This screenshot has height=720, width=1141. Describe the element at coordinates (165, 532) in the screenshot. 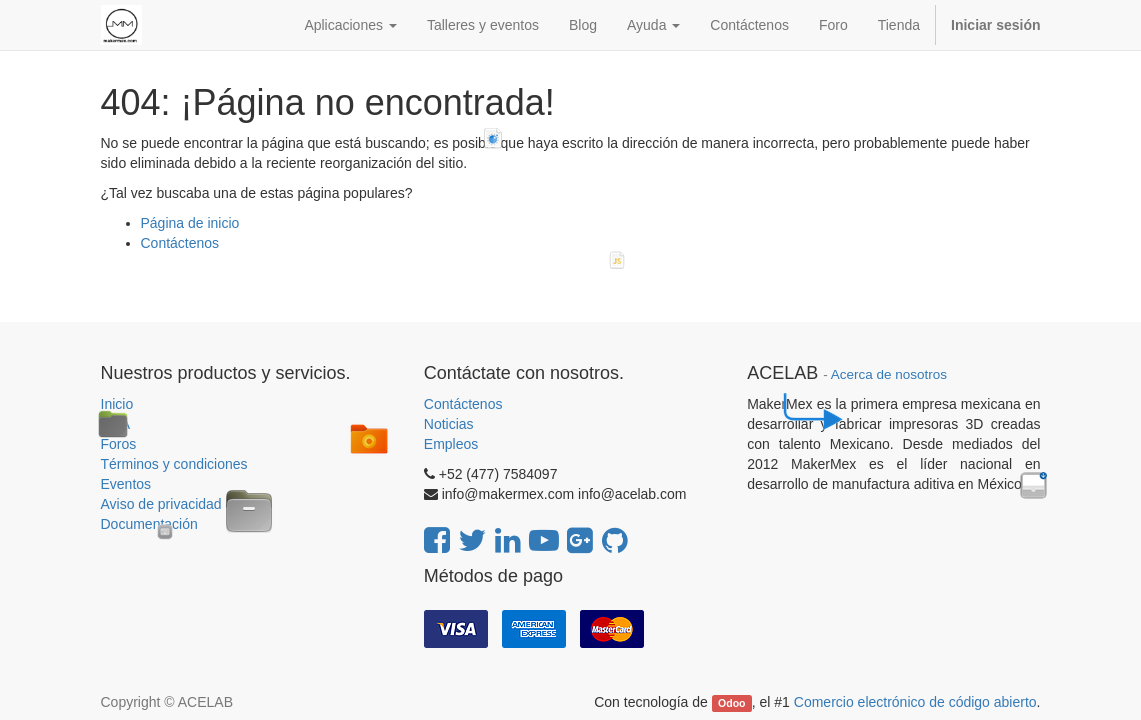

I see `open keyboard settings and preferences` at that location.